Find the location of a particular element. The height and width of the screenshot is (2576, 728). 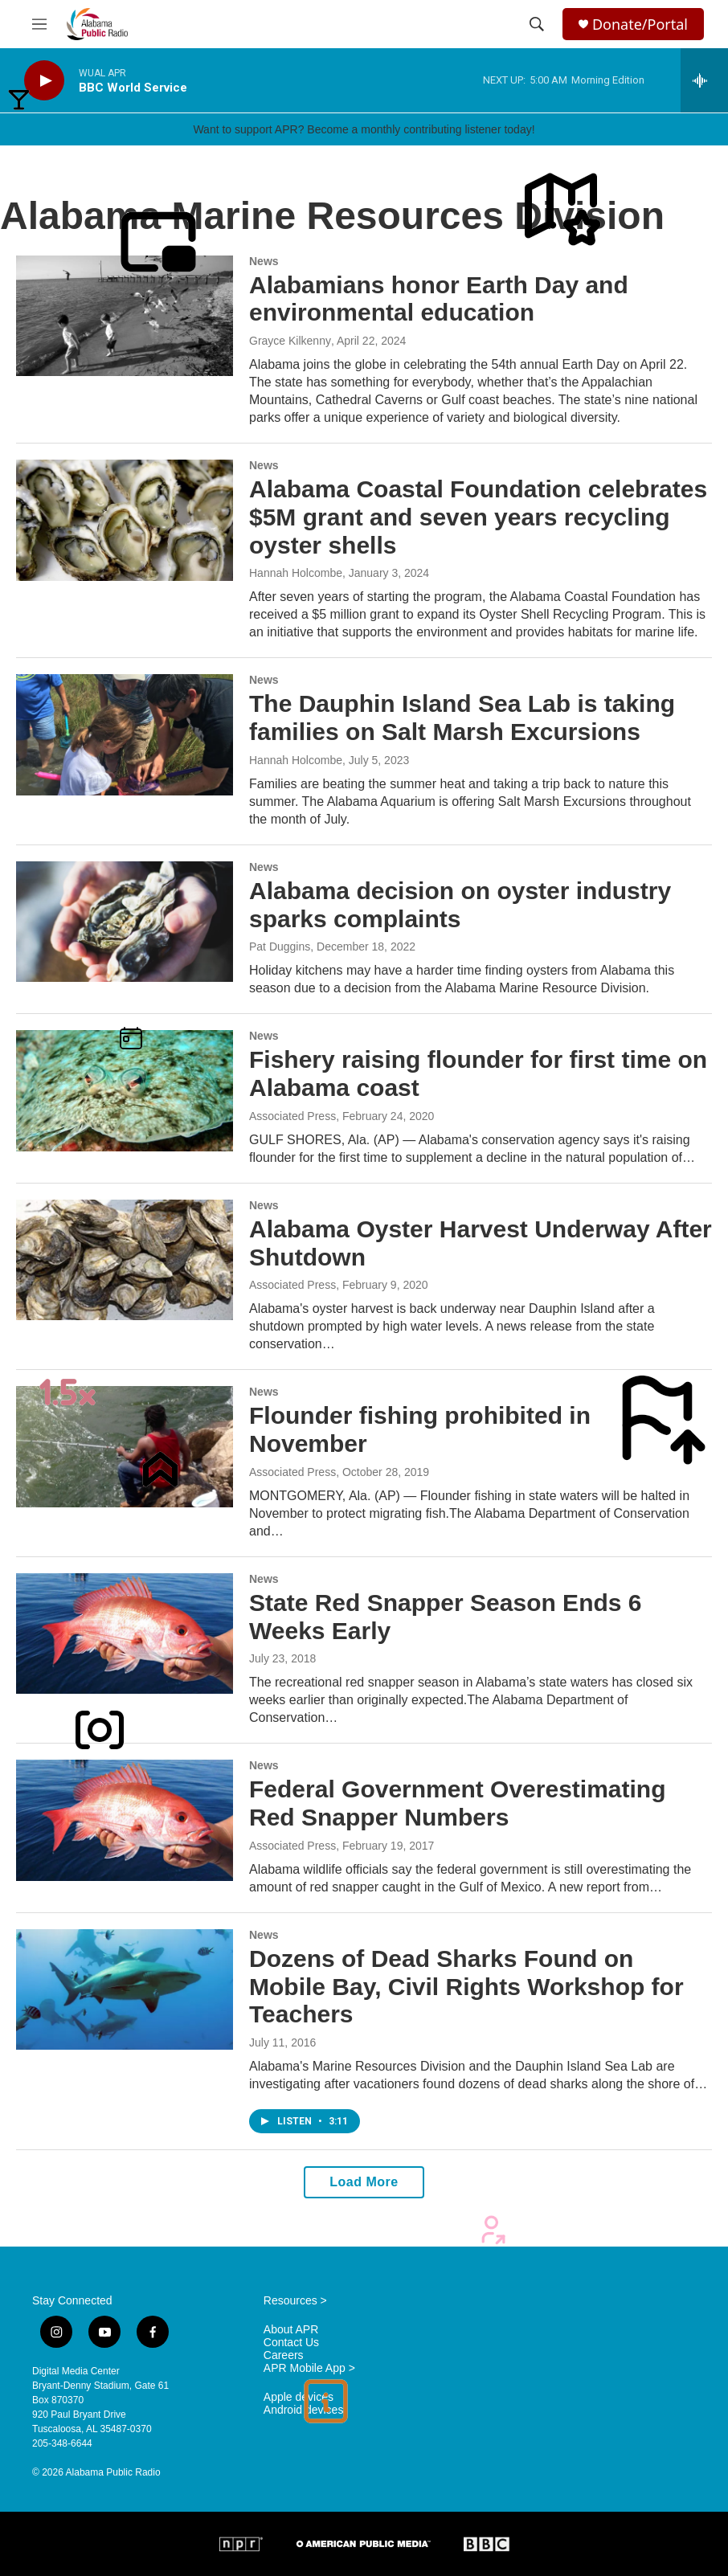

move item up in a list is located at coordinates (160, 1469).